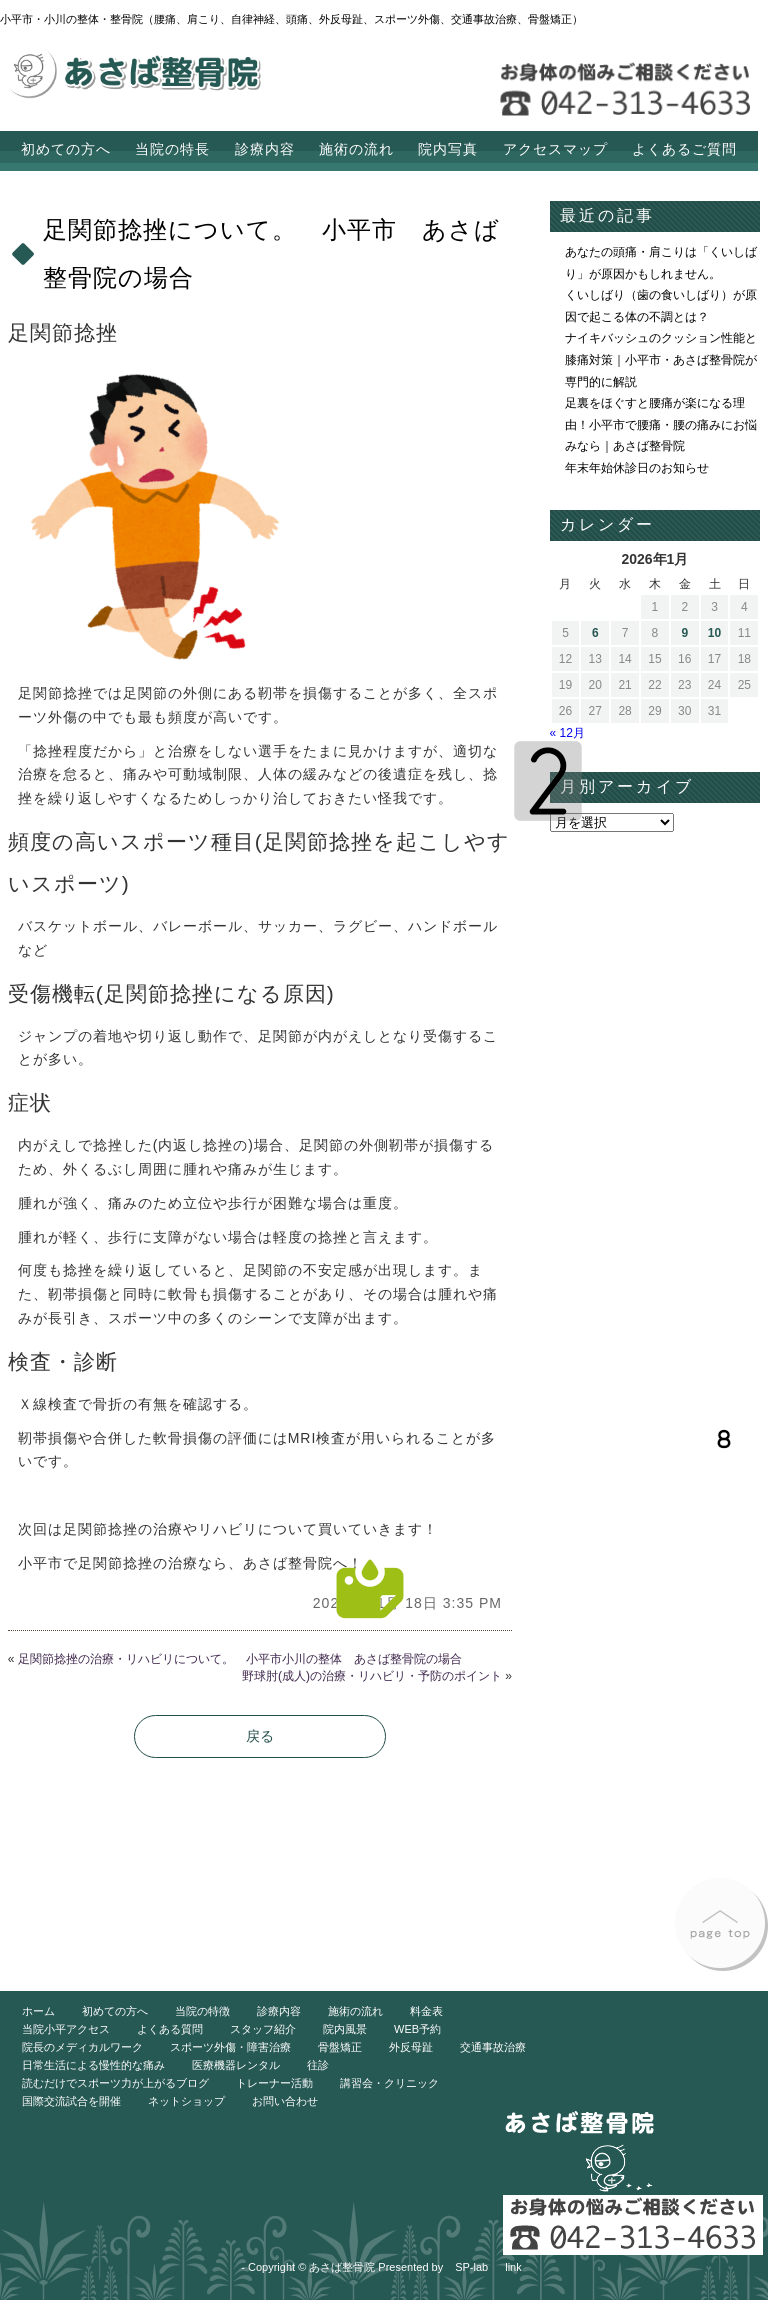 Image resolution: width=768 pixels, height=2300 pixels. I want to click on indicates waterproof or water-resistant covering, so click(370, 1593).